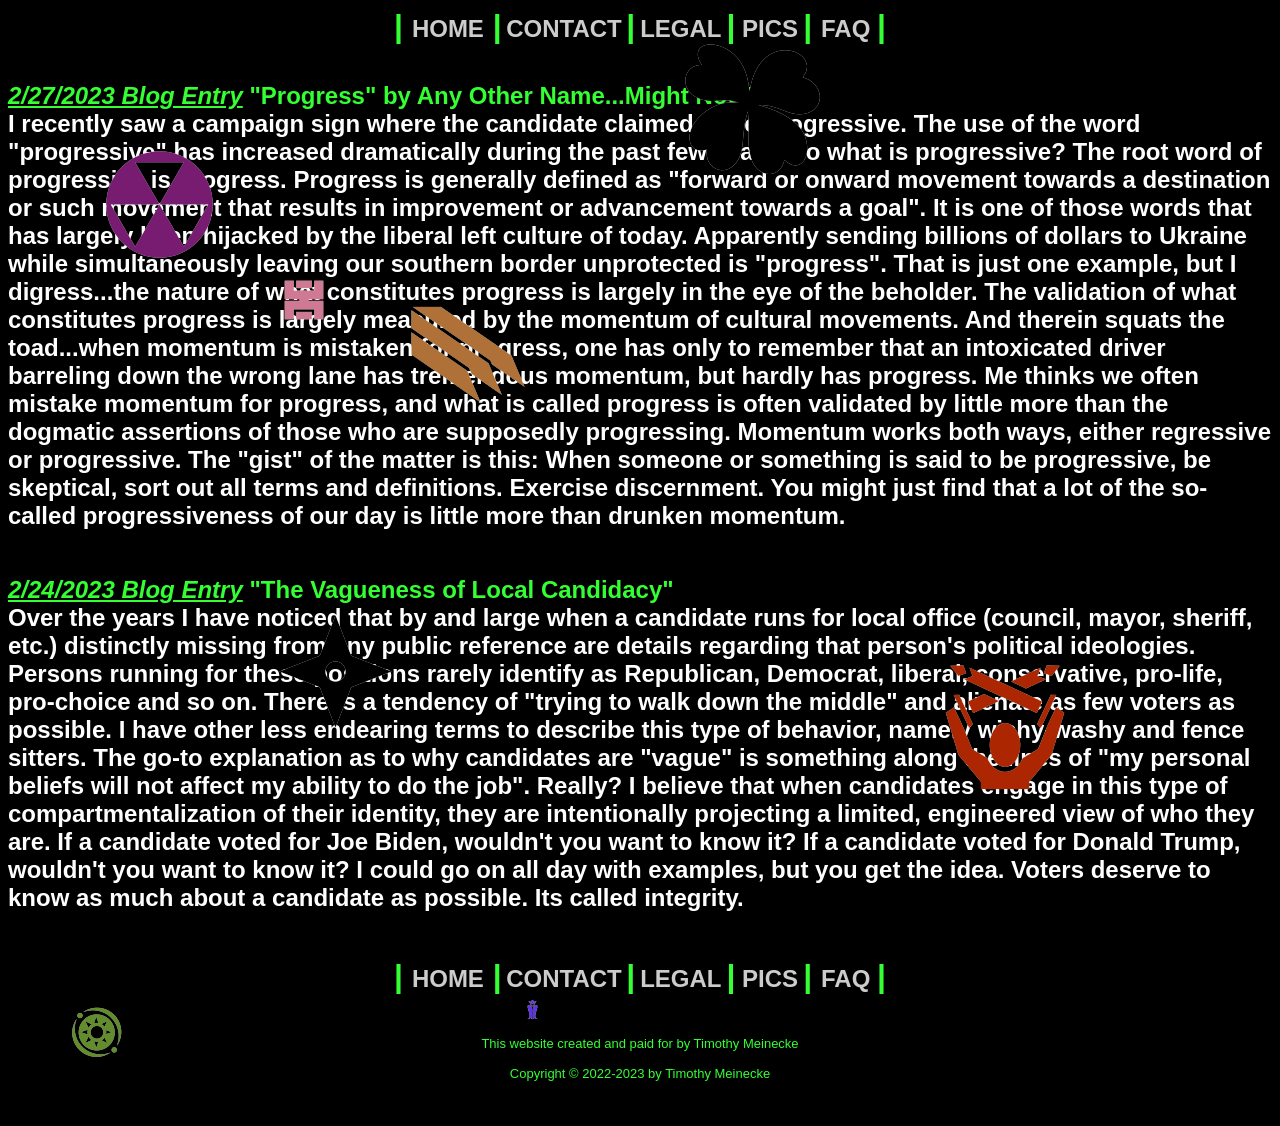 The width and height of the screenshot is (1280, 1126). I want to click on abstract game element or tile, so click(304, 300).